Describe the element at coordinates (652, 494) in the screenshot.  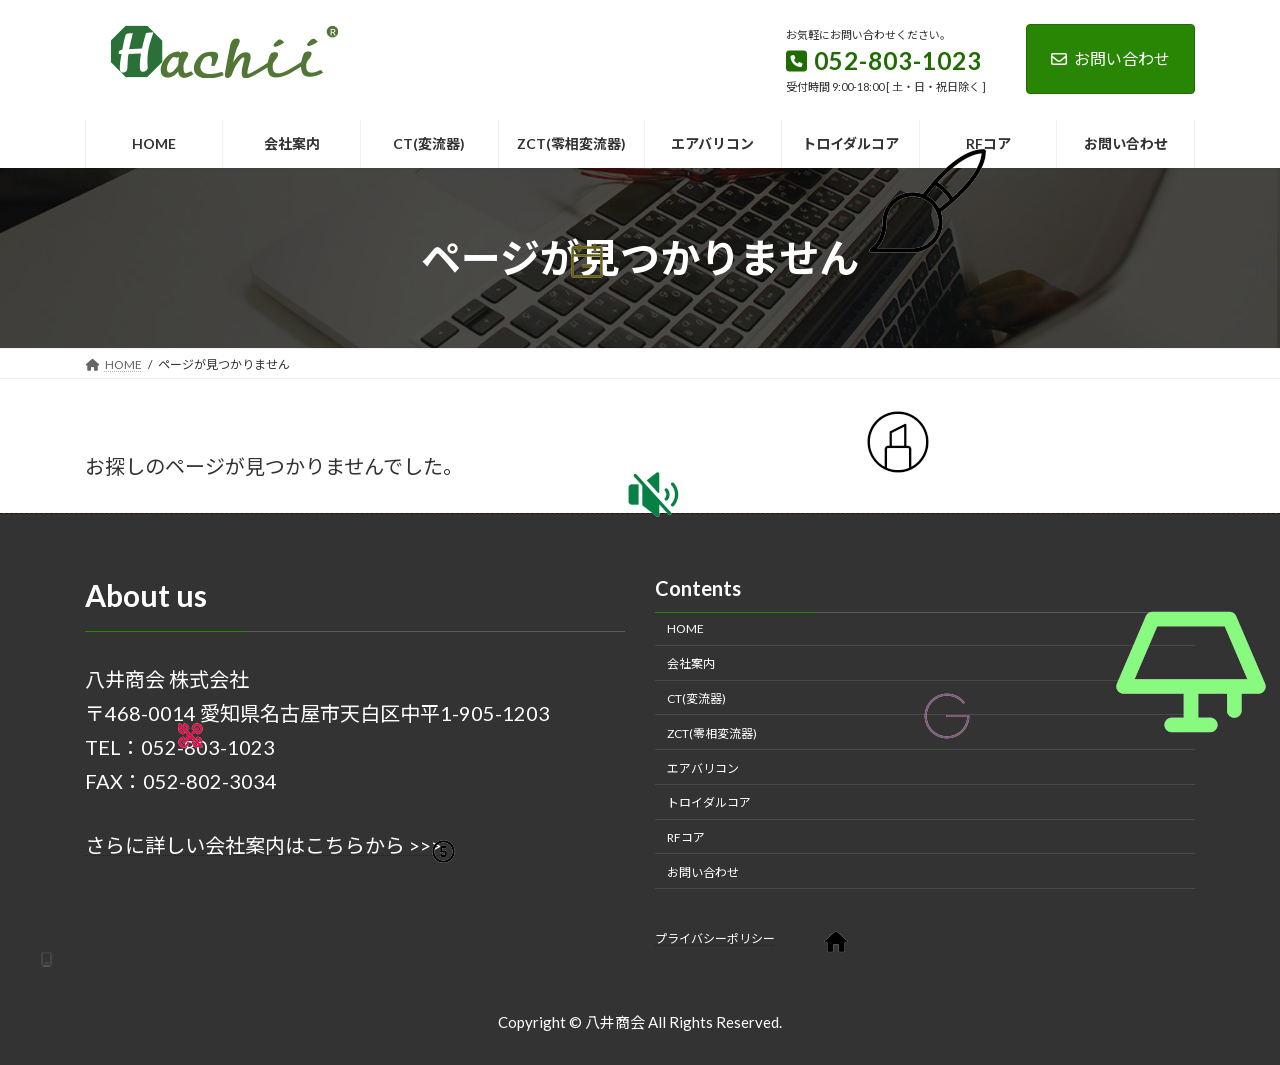
I see `mute audio or sound` at that location.